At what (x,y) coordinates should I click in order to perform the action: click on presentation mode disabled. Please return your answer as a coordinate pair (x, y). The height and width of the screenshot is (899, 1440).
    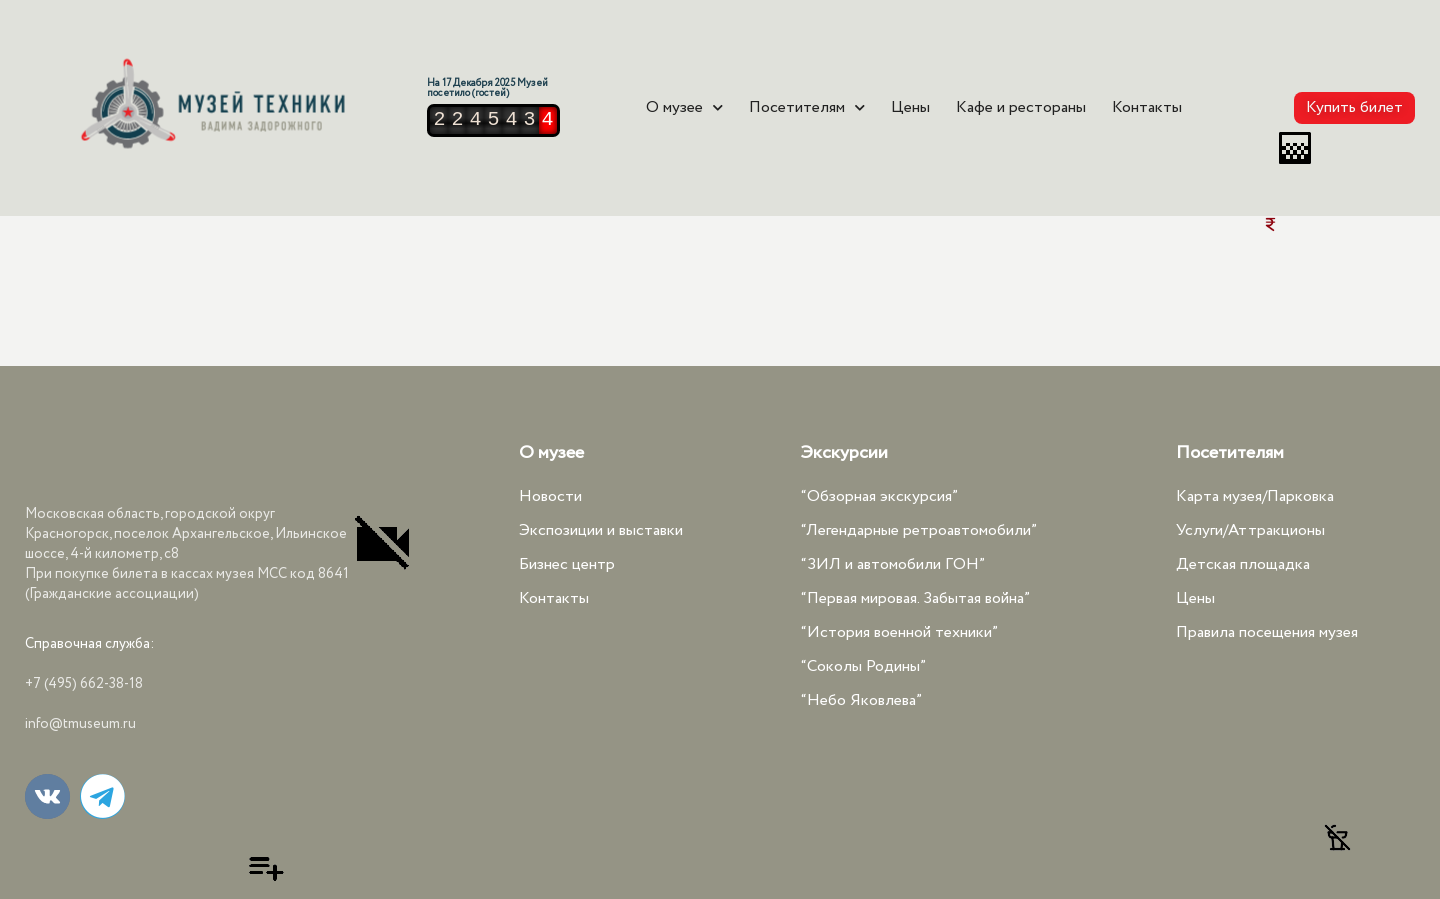
    Looking at the image, I should click on (1337, 837).